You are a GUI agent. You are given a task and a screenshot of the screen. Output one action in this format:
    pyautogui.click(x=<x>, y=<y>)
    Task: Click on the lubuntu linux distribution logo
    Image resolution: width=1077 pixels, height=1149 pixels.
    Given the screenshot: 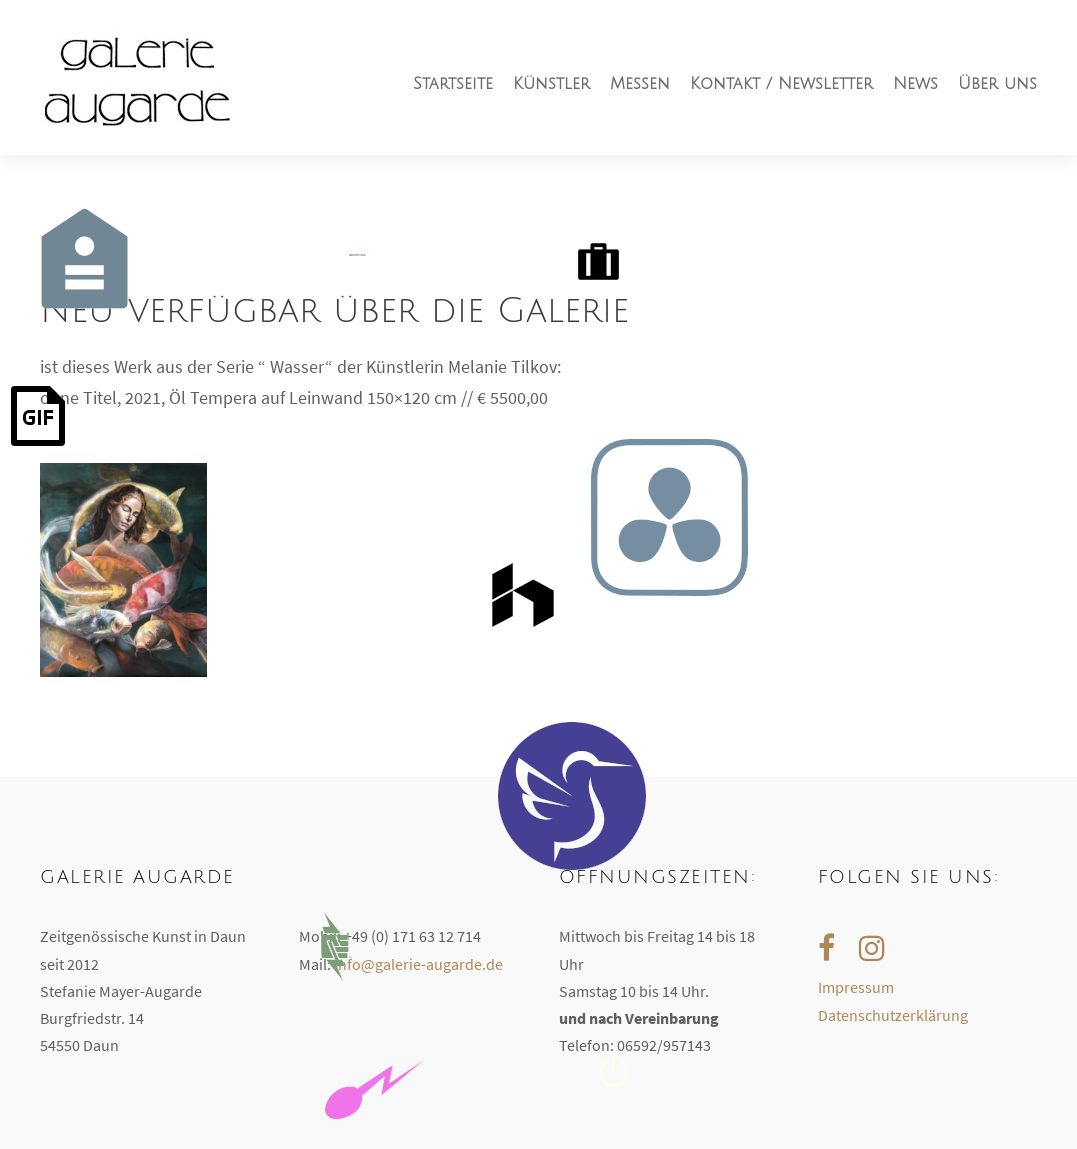 What is the action you would take?
    pyautogui.click(x=572, y=796)
    